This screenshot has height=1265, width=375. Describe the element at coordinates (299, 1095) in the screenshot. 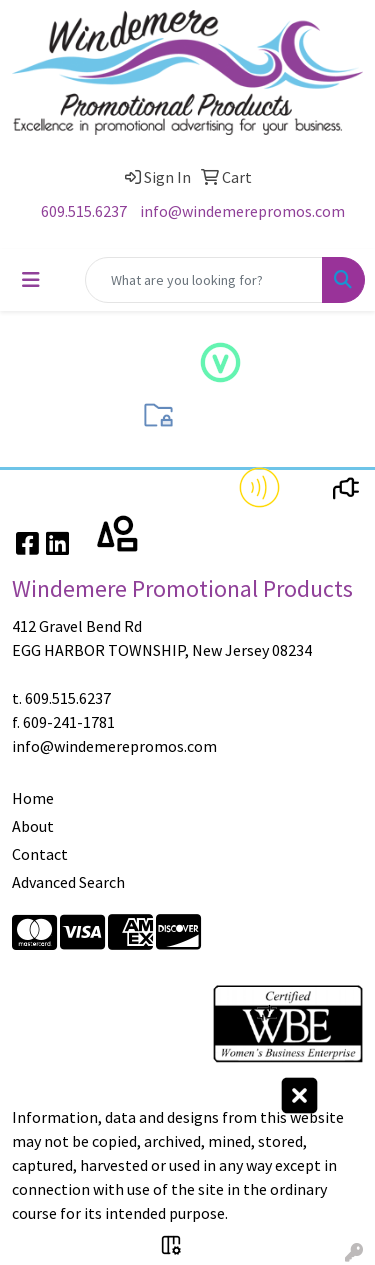

I see `close or dismiss a dialog` at that location.